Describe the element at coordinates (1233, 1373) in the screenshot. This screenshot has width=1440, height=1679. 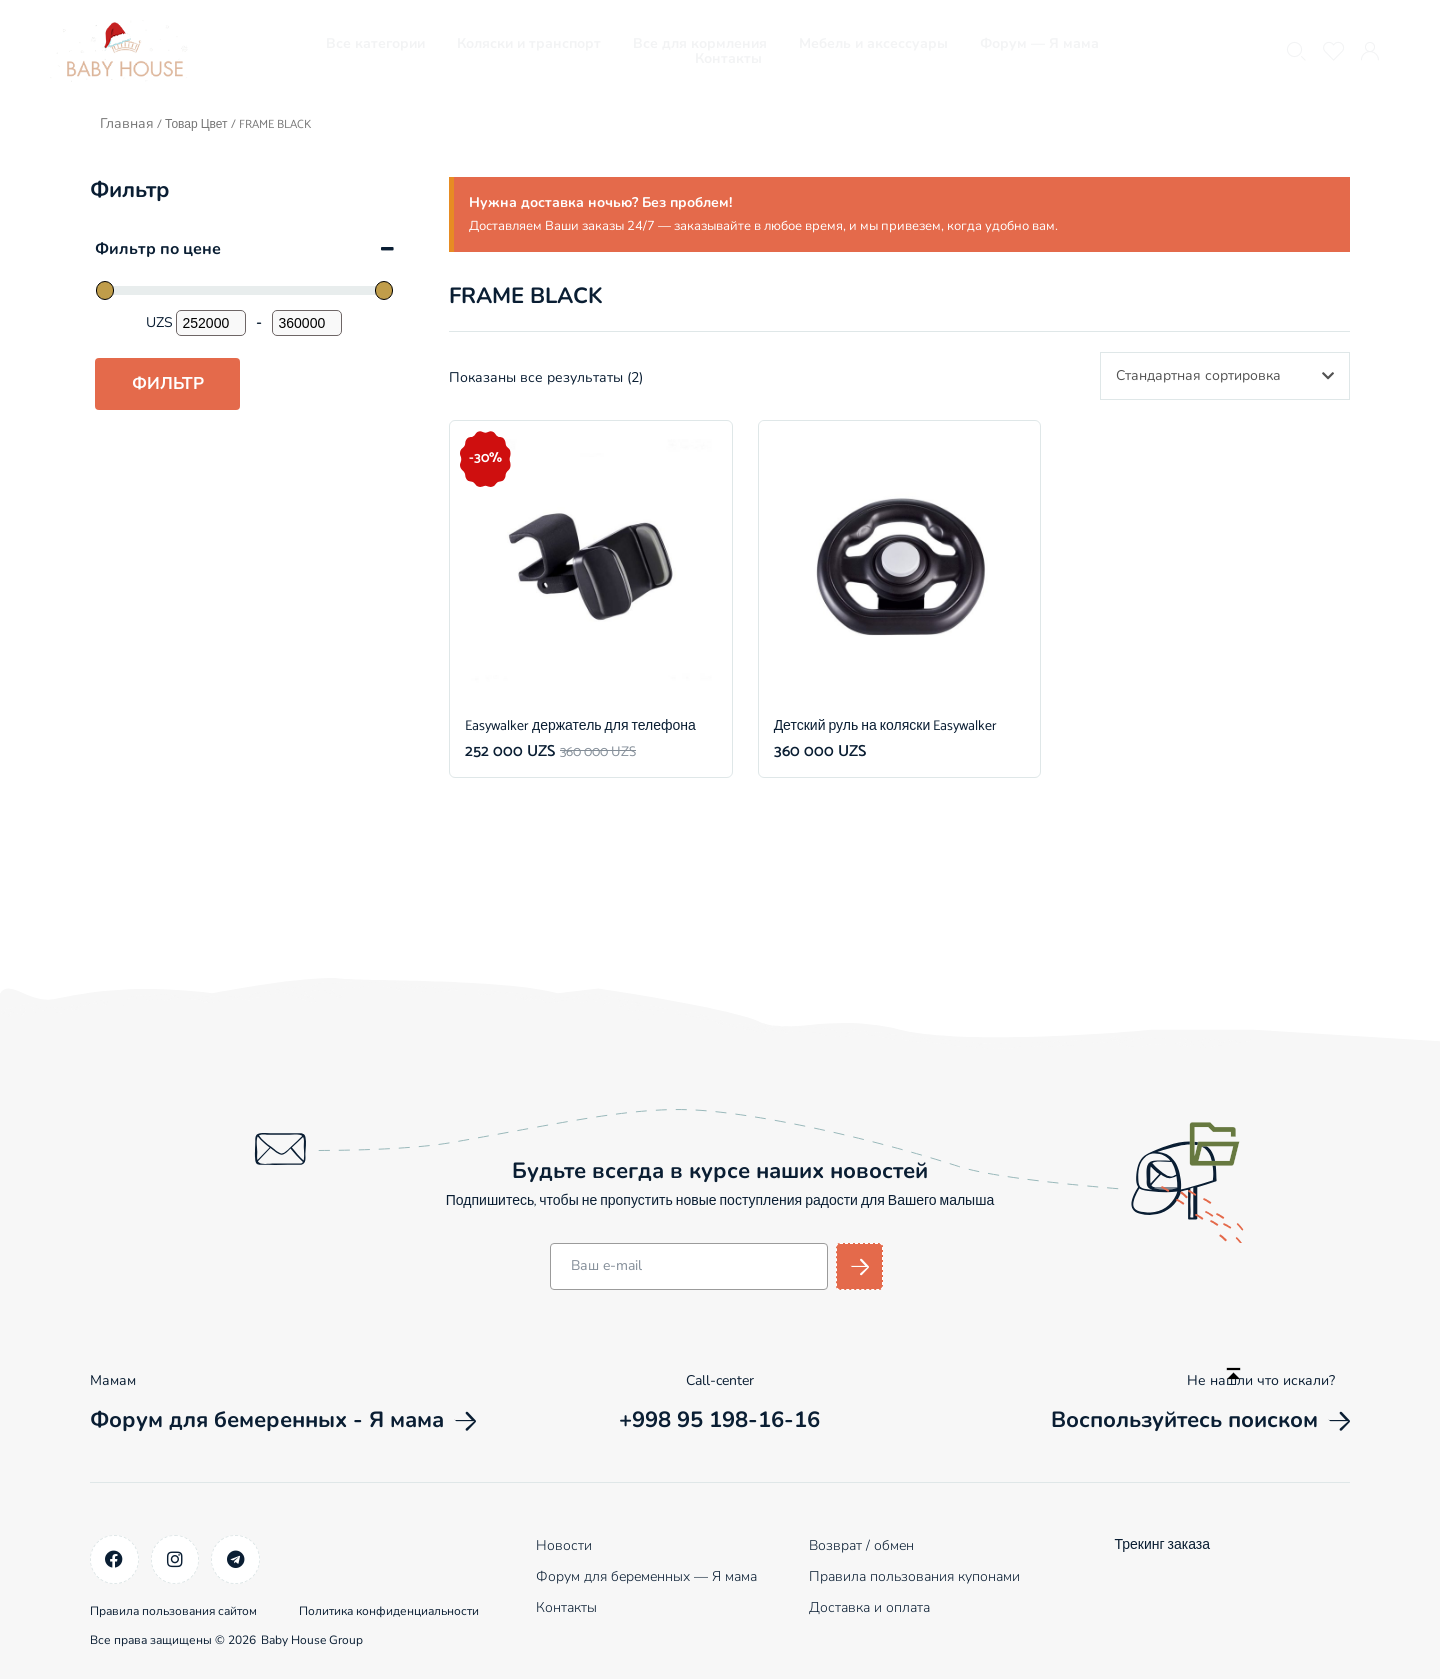
I see `skip to the beginning or top of content` at that location.